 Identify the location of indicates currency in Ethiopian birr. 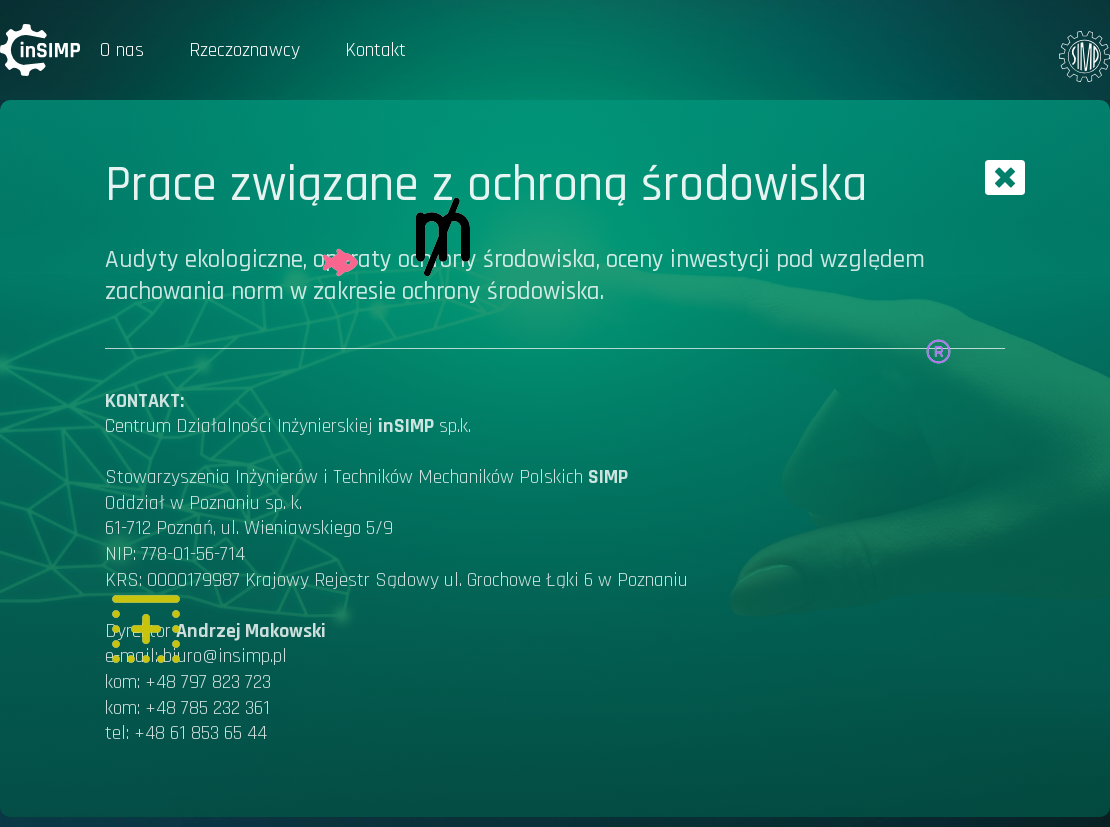
(443, 237).